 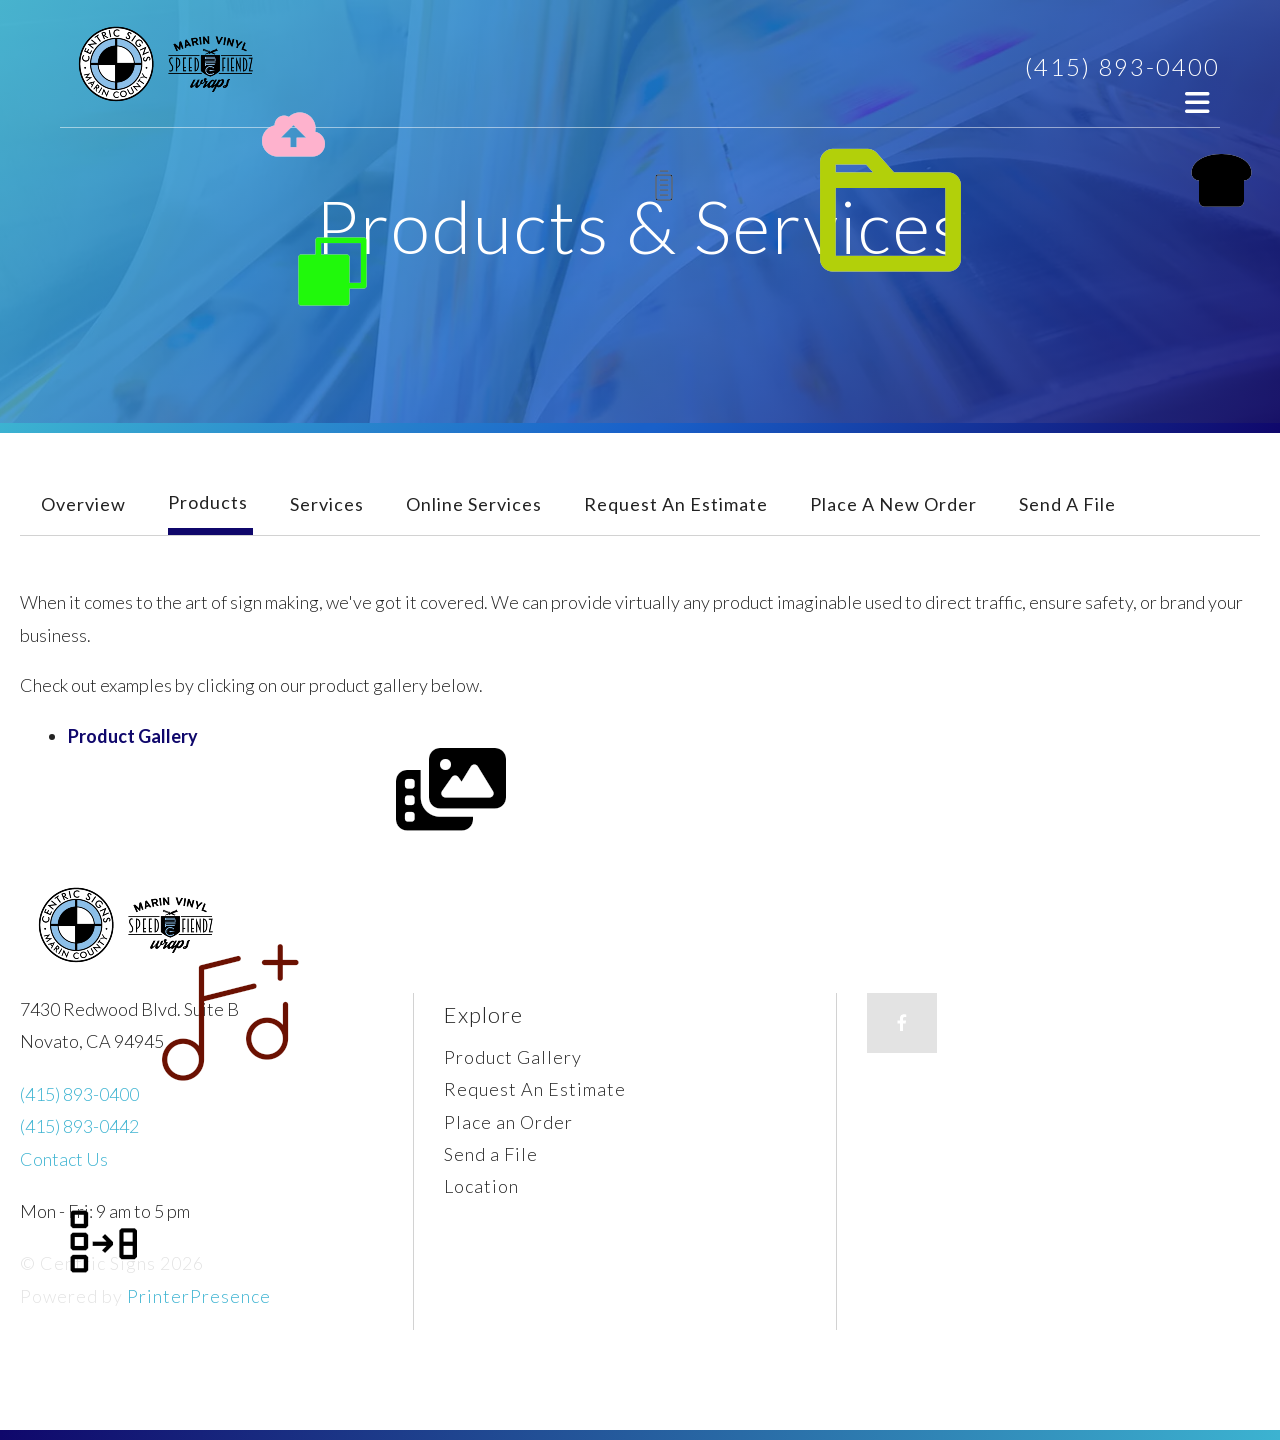 I want to click on upload file to cloud storage, so click(x=293, y=134).